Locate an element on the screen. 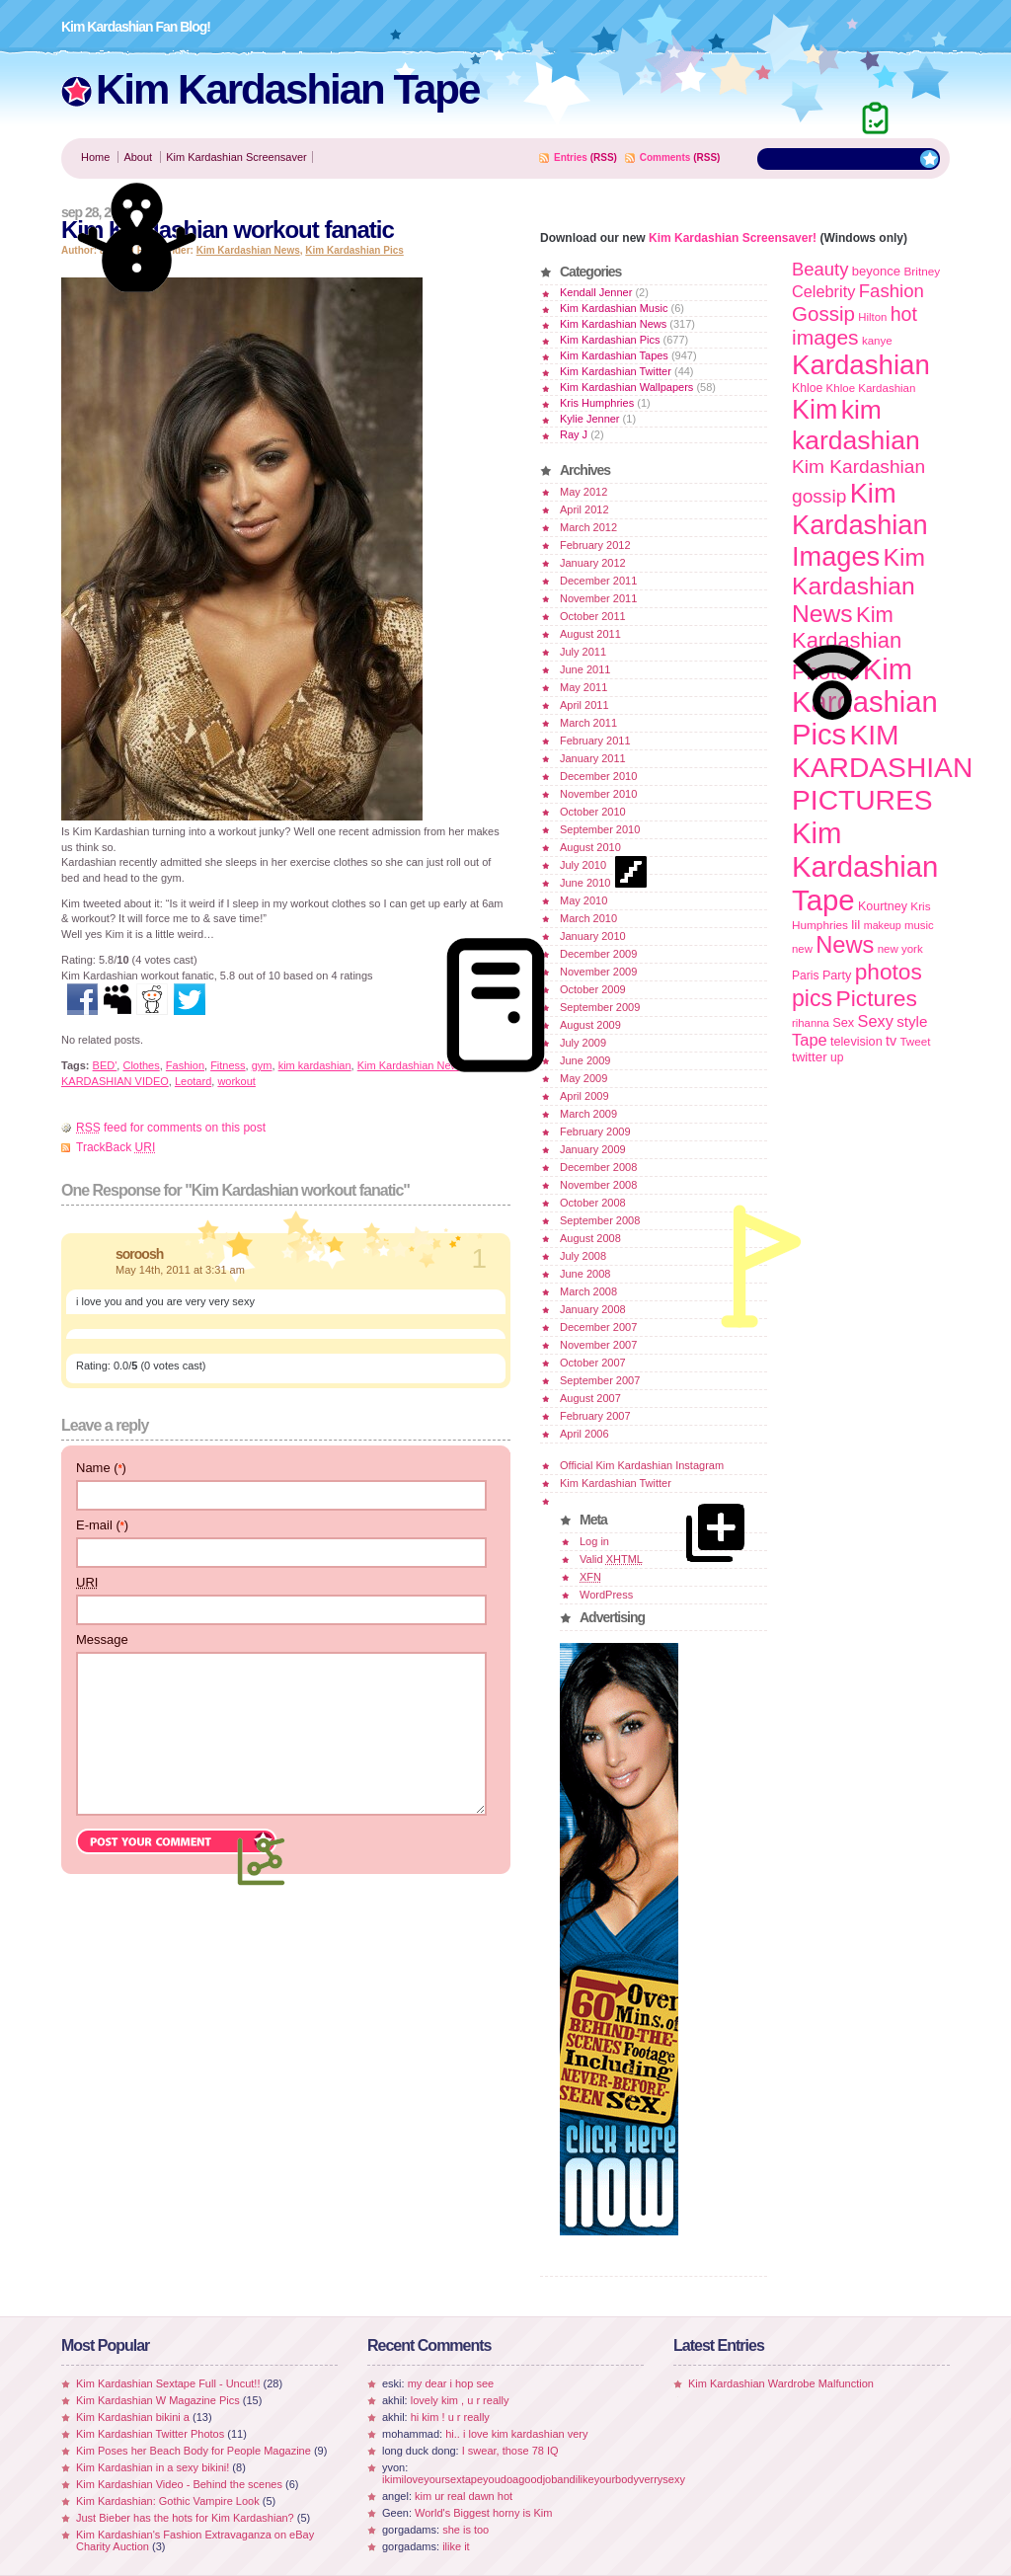 The width and height of the screenshot is (1011, 2576). indicates stairs or stairway access is located at coordinates (631, 872).